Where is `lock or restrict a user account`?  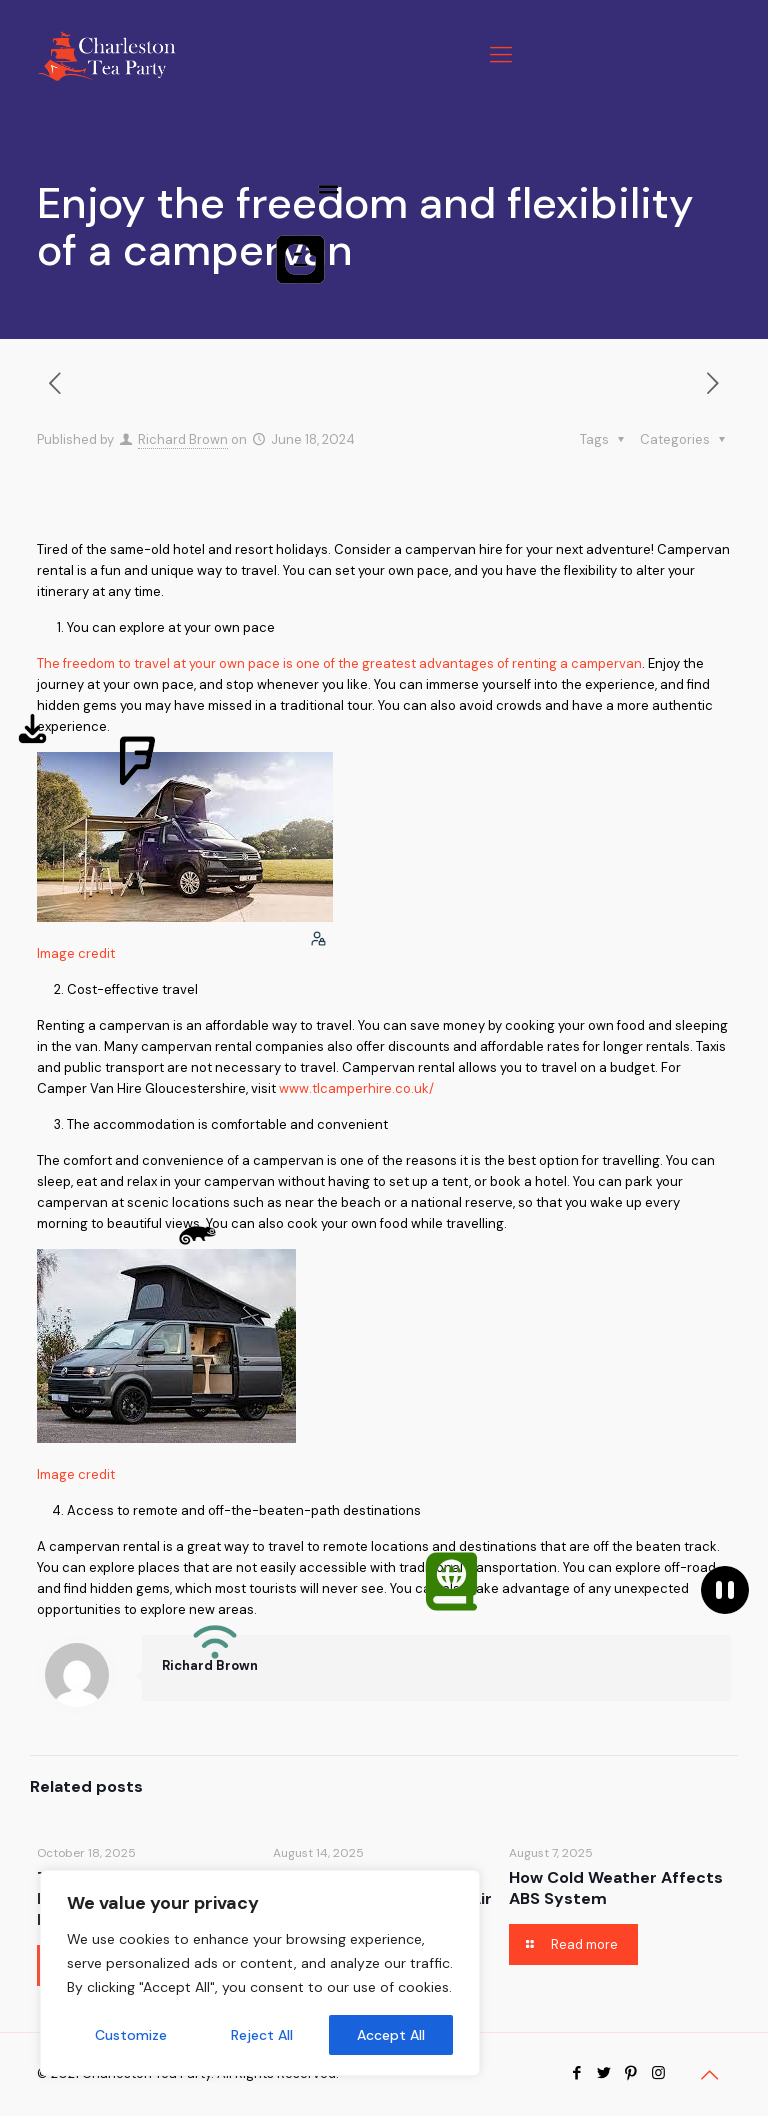
lock or restrict a user account is located at coordinates (318, 938).